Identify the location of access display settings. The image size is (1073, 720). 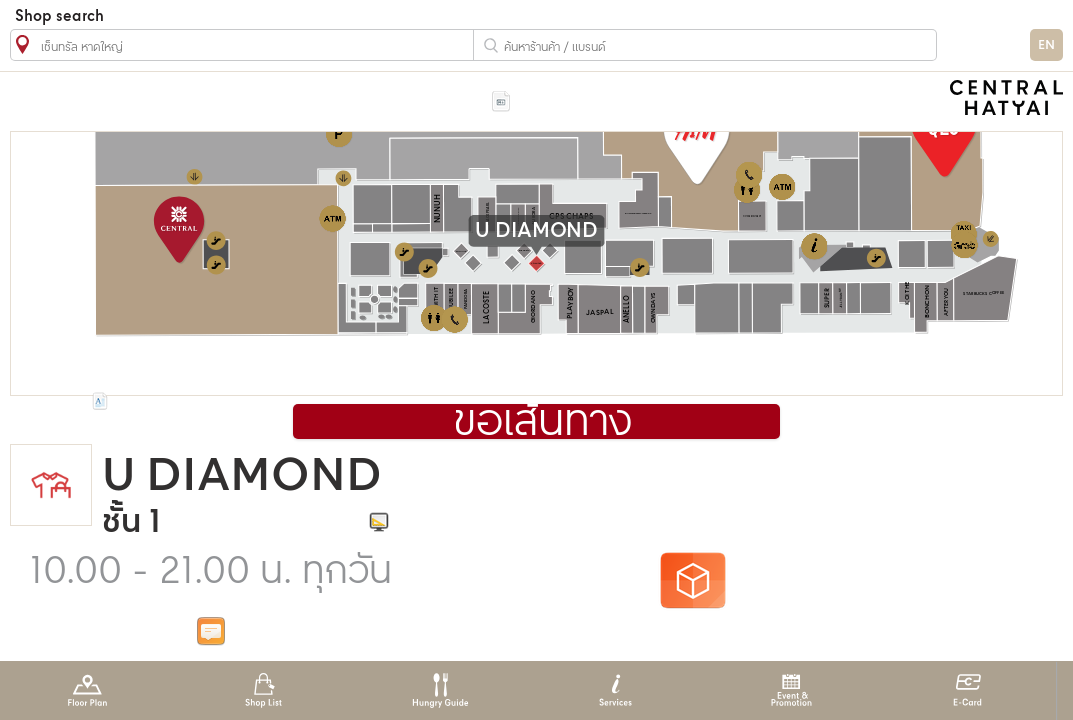
(379, 522).